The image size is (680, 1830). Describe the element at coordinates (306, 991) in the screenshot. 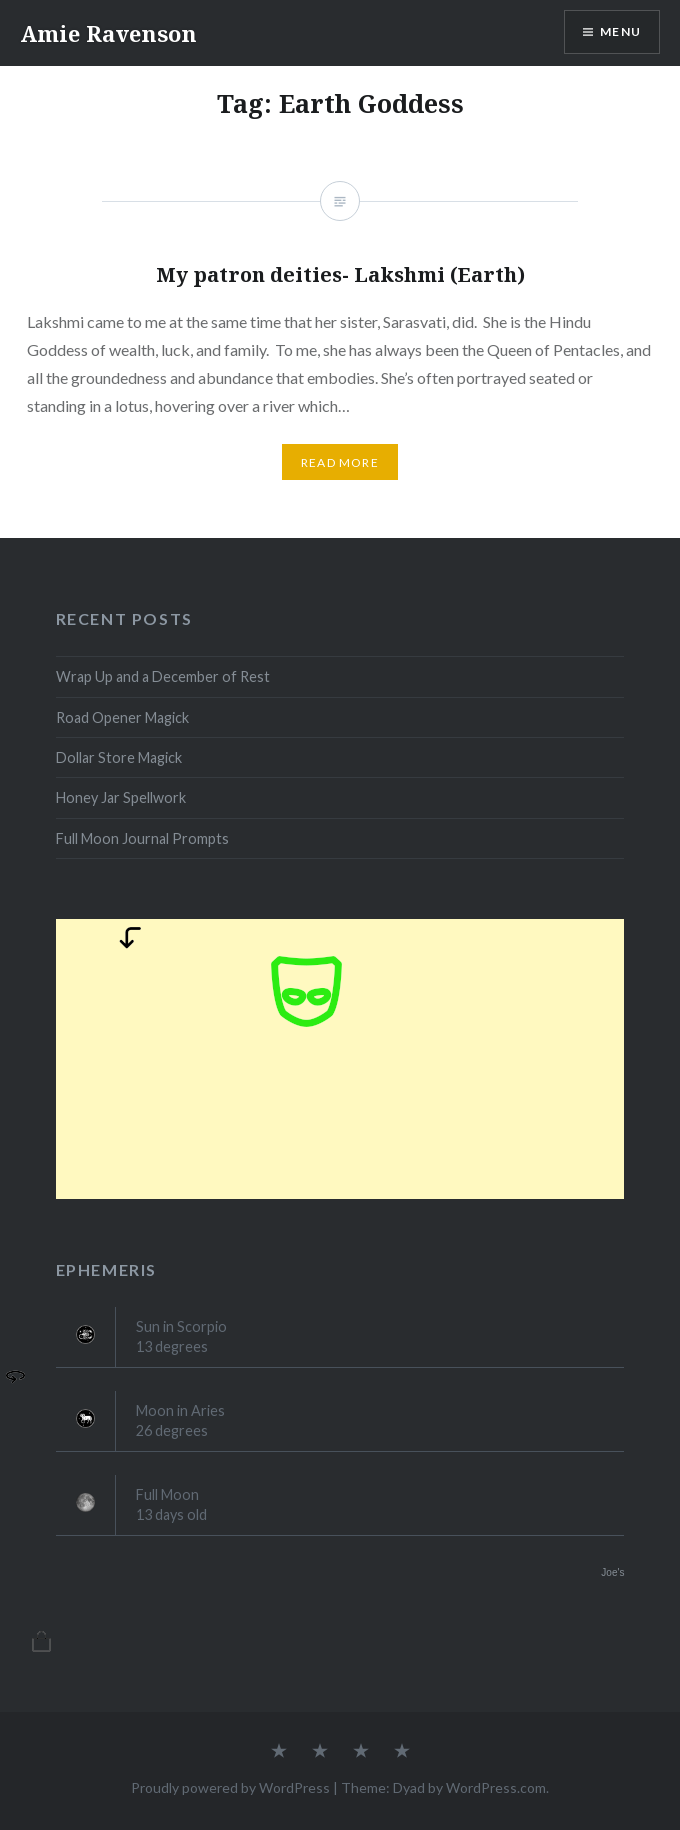

I see `open the Grindr app` at that location.